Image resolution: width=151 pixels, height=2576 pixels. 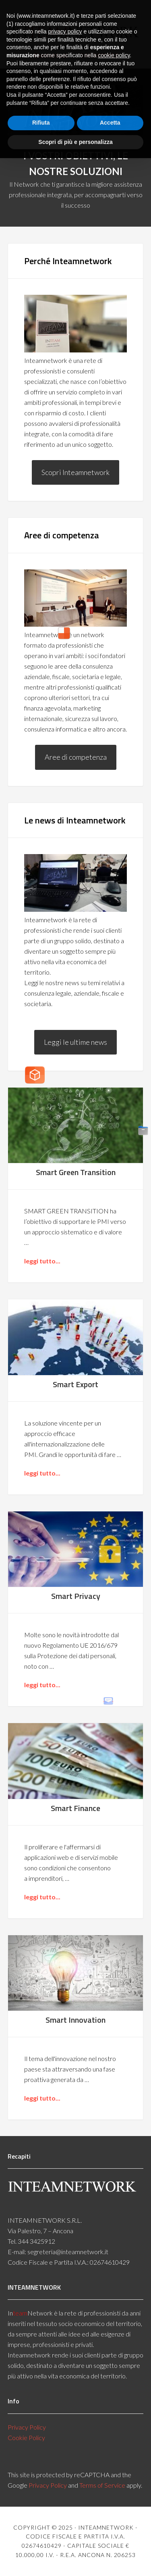 I want to click on open the mail application, so click(x=108, y=1701).